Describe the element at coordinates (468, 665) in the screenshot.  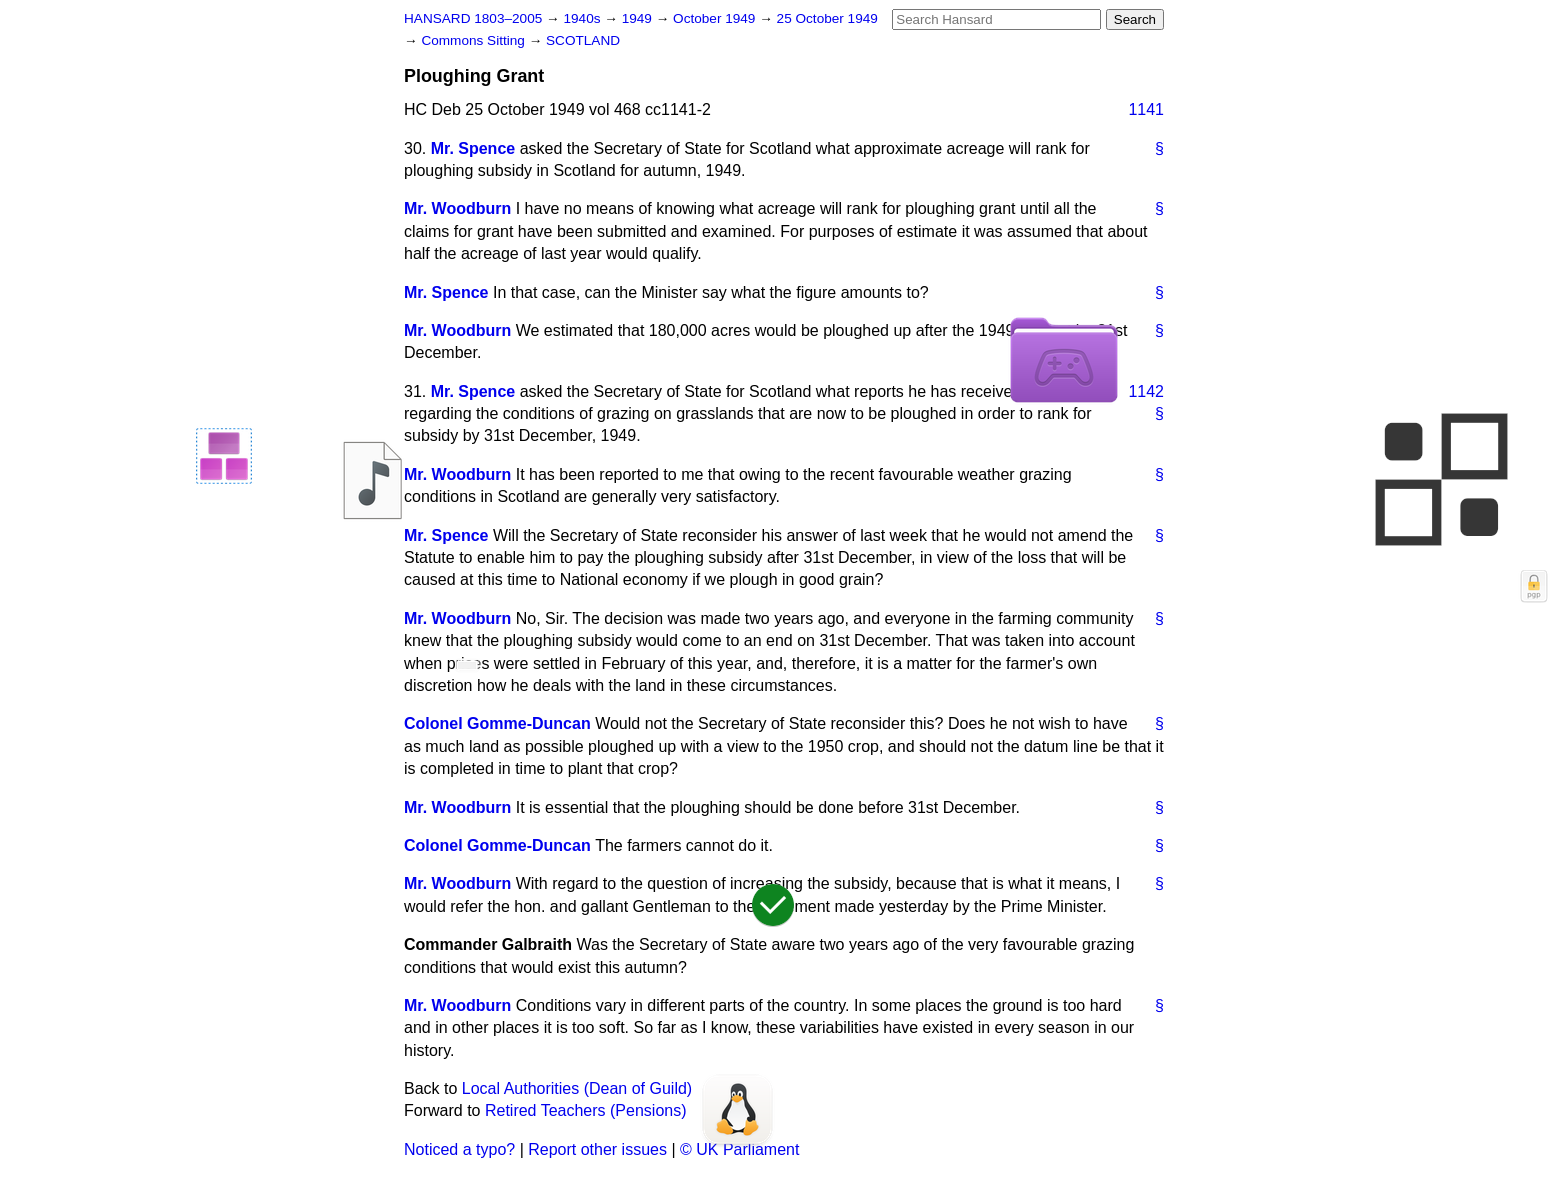
I see `indicates battery is fully charged` at that location.